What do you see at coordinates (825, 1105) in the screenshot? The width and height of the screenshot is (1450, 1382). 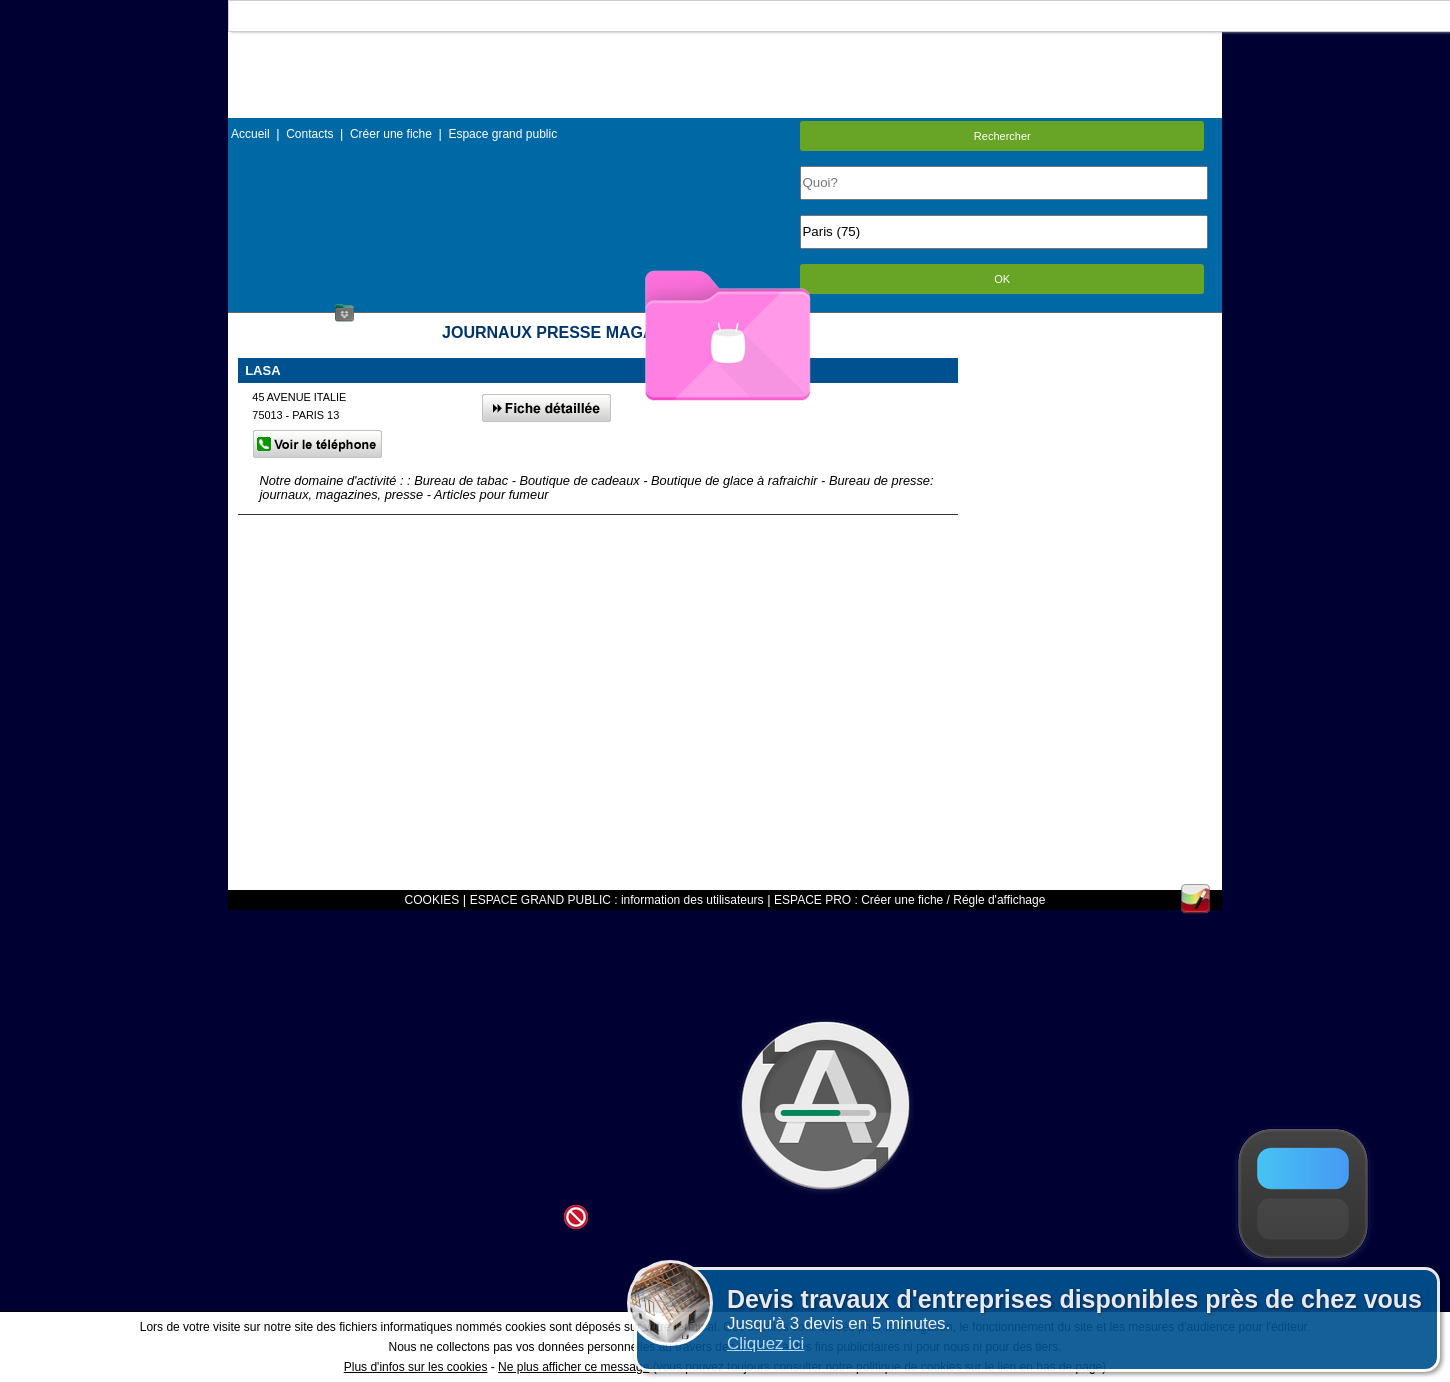 I see `check for available software updates` at bounding box center [825, 1105].